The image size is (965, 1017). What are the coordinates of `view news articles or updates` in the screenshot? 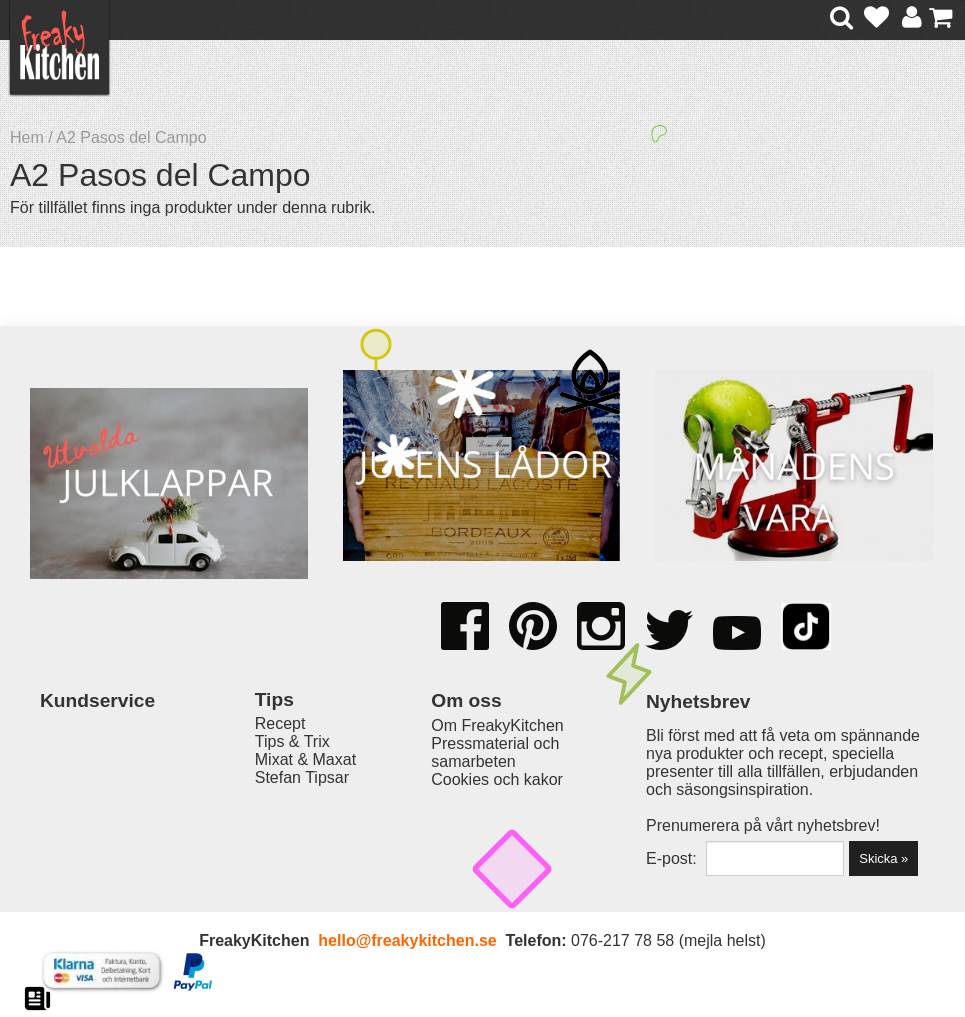 It's located at (37, 998).